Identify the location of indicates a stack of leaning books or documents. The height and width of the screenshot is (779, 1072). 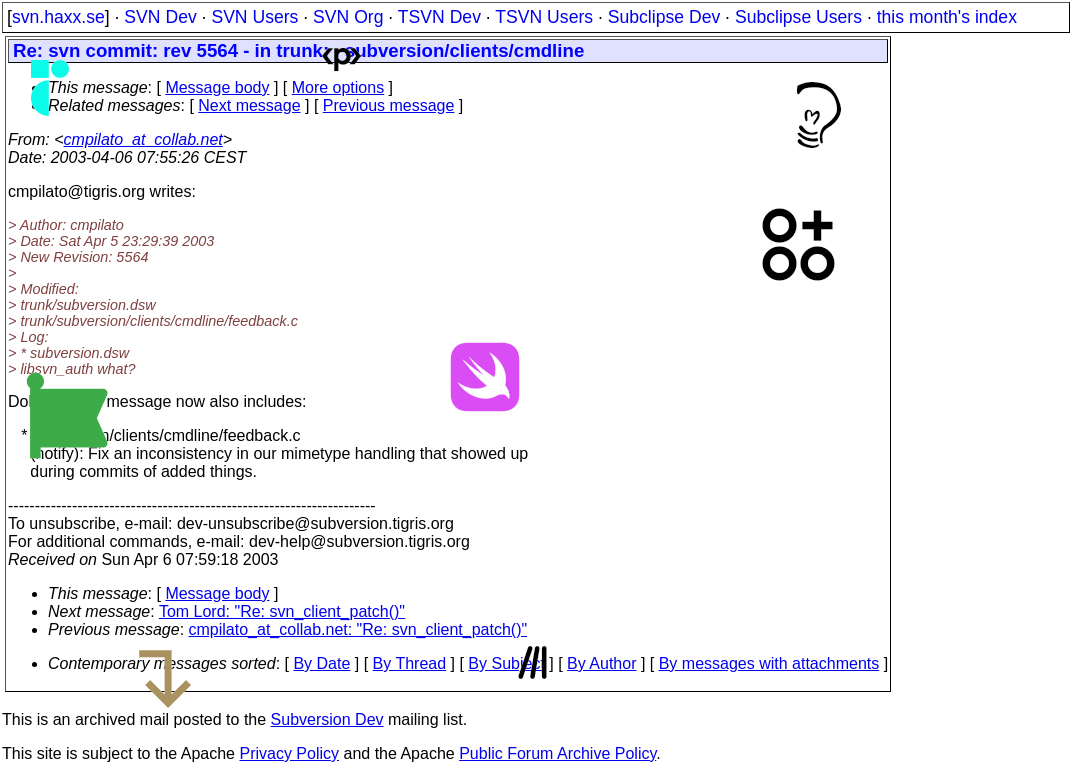
(532, 662).